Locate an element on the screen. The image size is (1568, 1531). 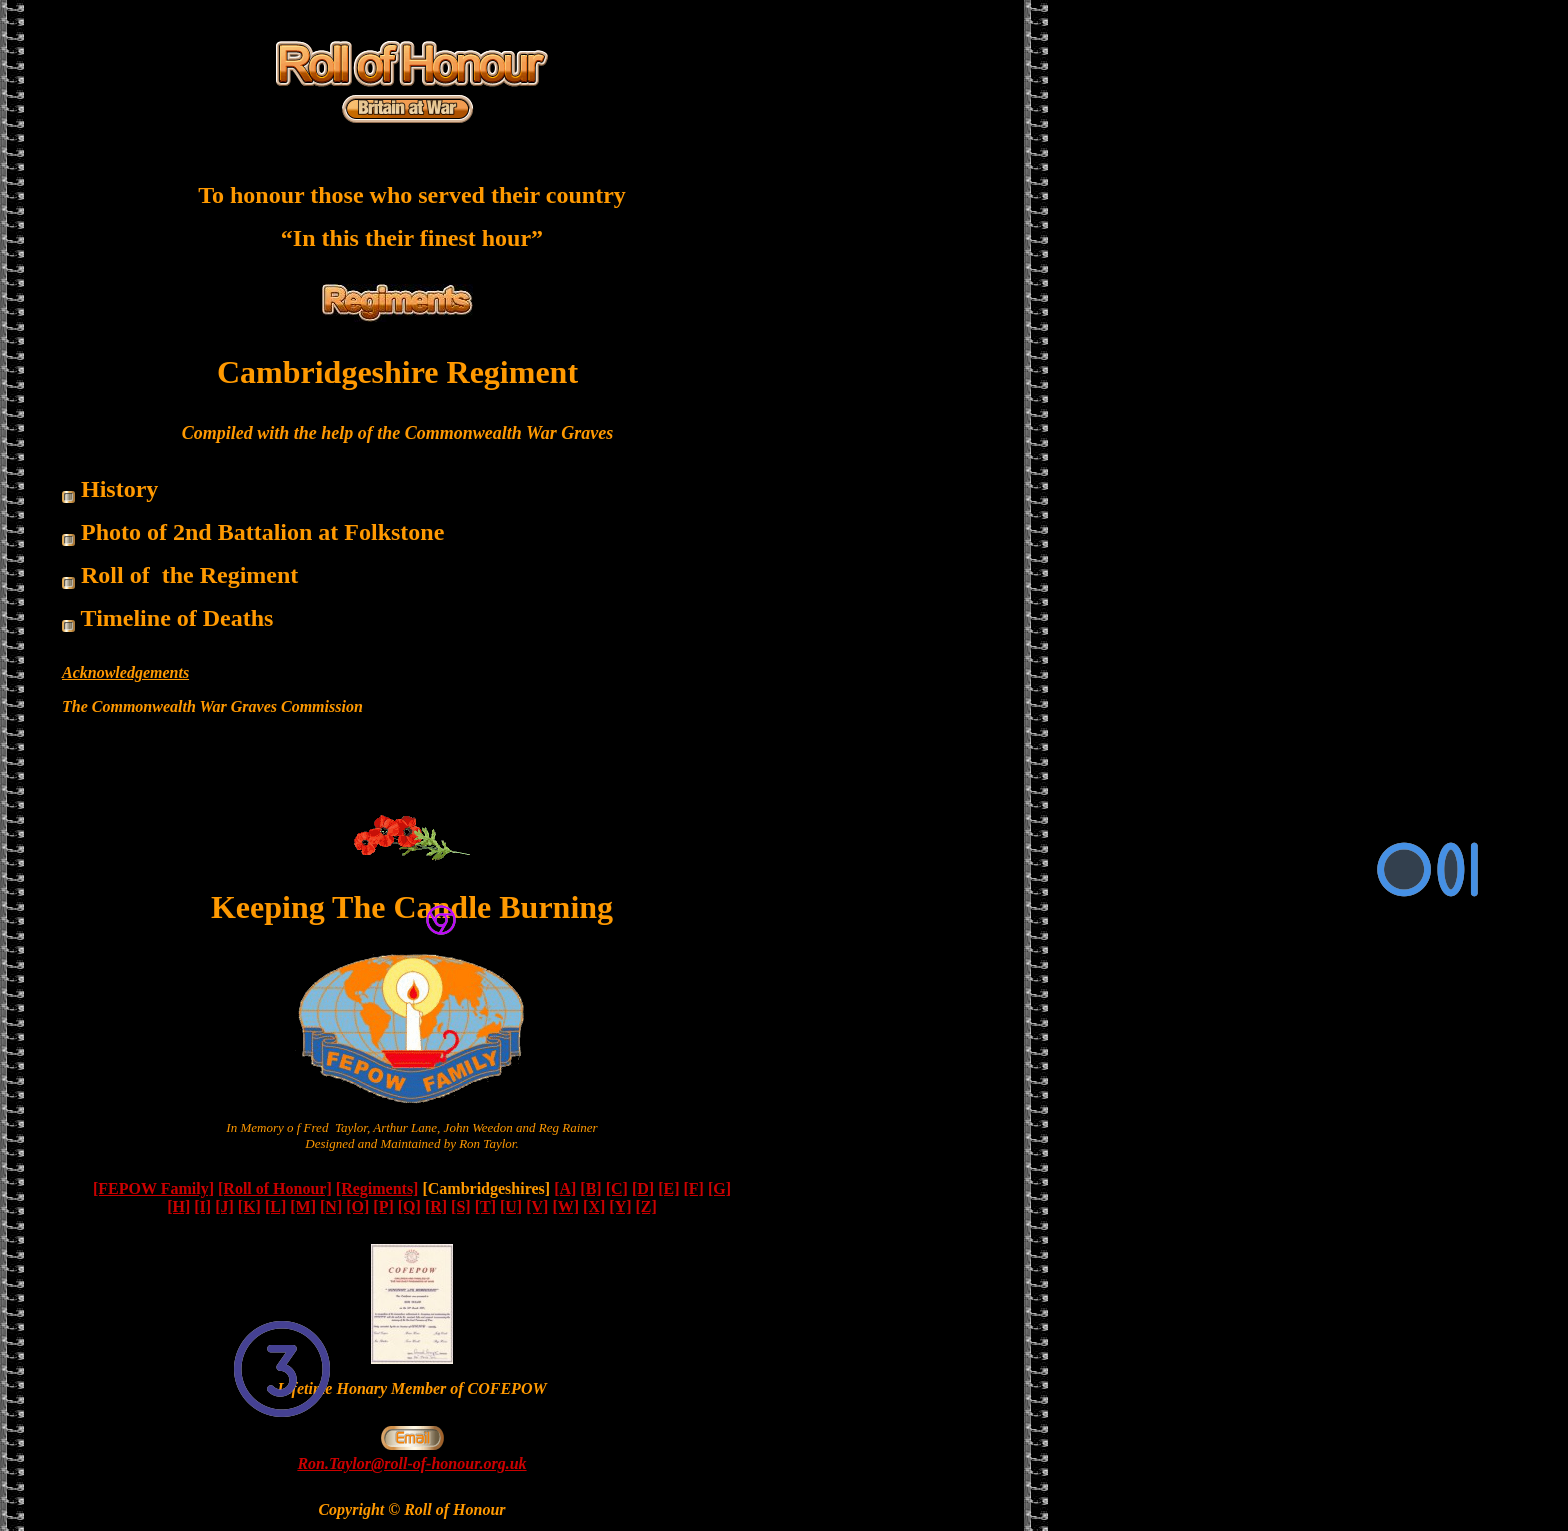
open Google Chrome browser is located at coordinates (441, 920).